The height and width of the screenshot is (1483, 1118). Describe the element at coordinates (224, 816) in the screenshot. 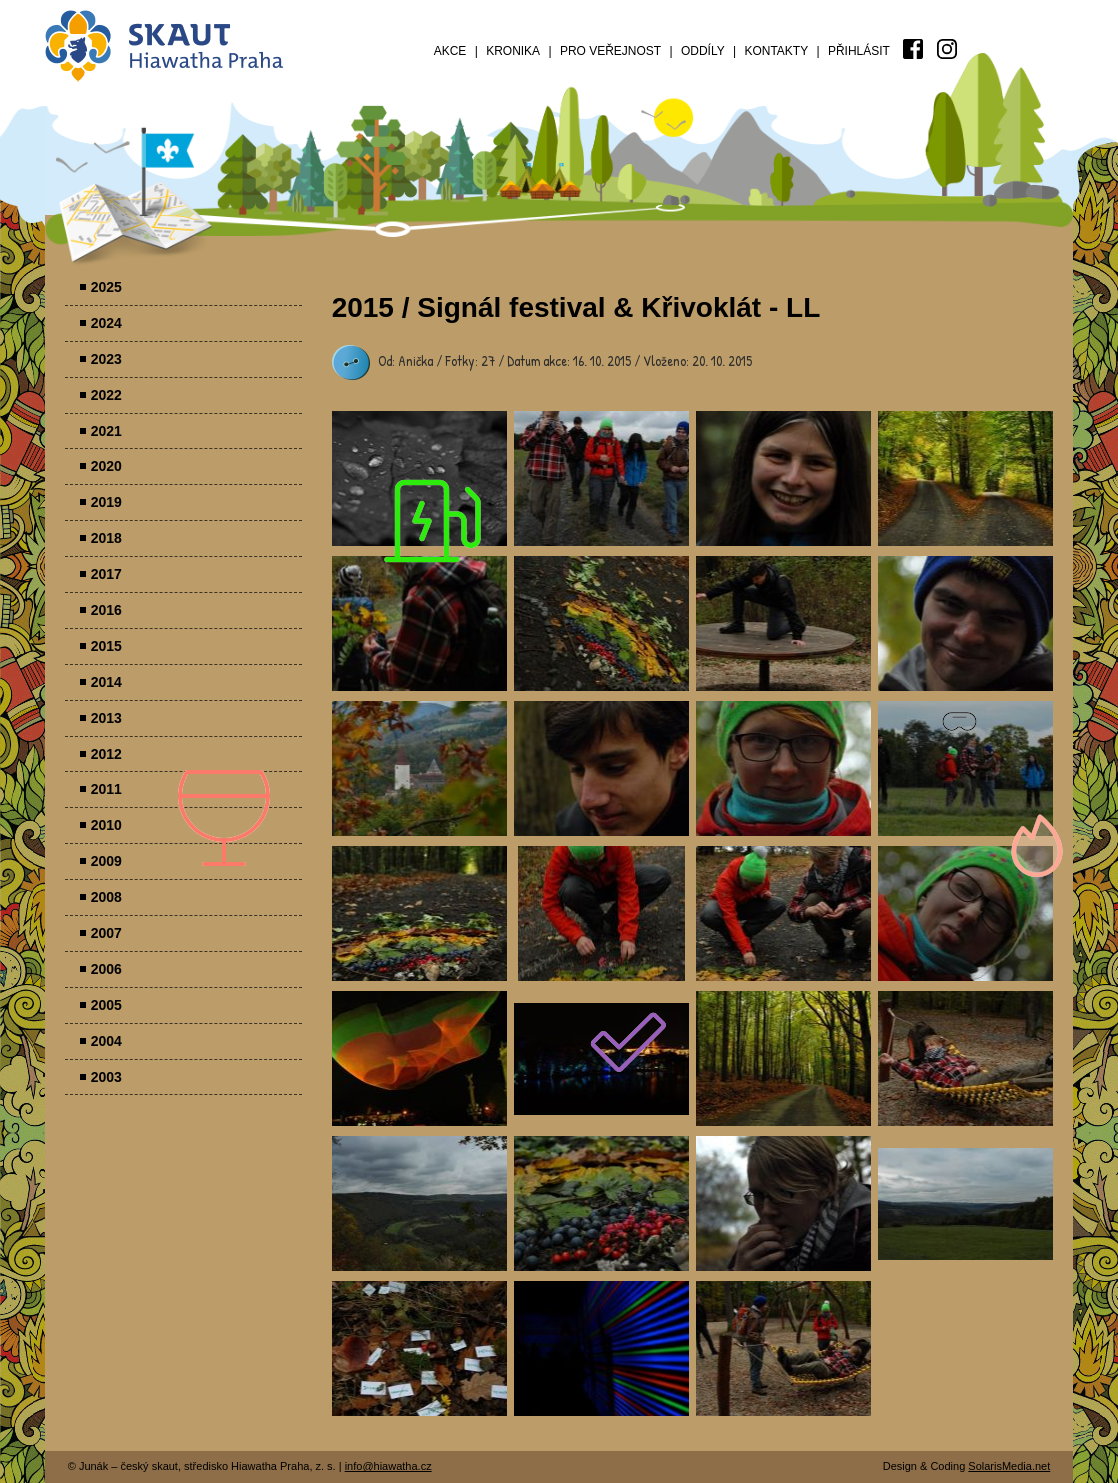

I see `browse wine or cocktail menu` at that location.